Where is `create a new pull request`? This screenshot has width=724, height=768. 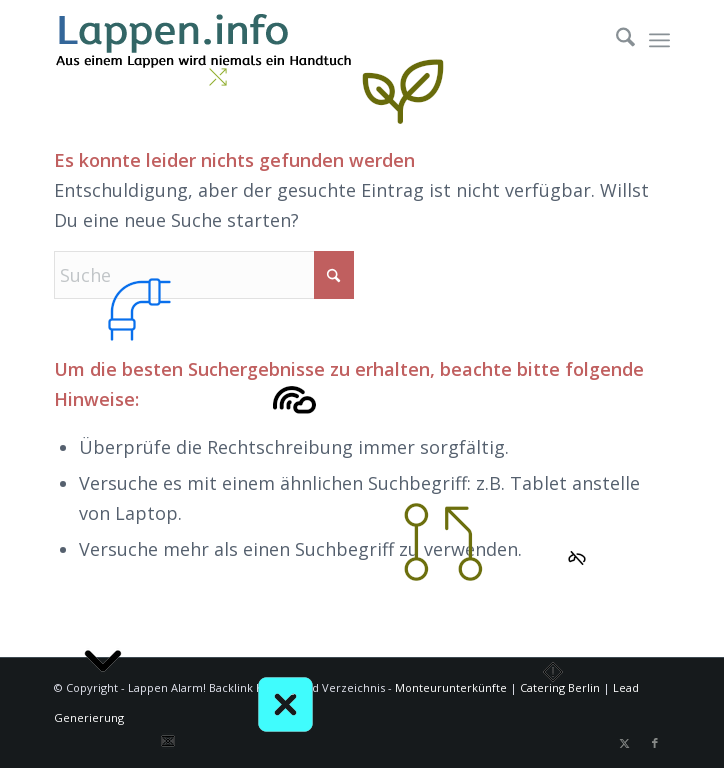 create a new pull request is located at coordinates (440, 542).